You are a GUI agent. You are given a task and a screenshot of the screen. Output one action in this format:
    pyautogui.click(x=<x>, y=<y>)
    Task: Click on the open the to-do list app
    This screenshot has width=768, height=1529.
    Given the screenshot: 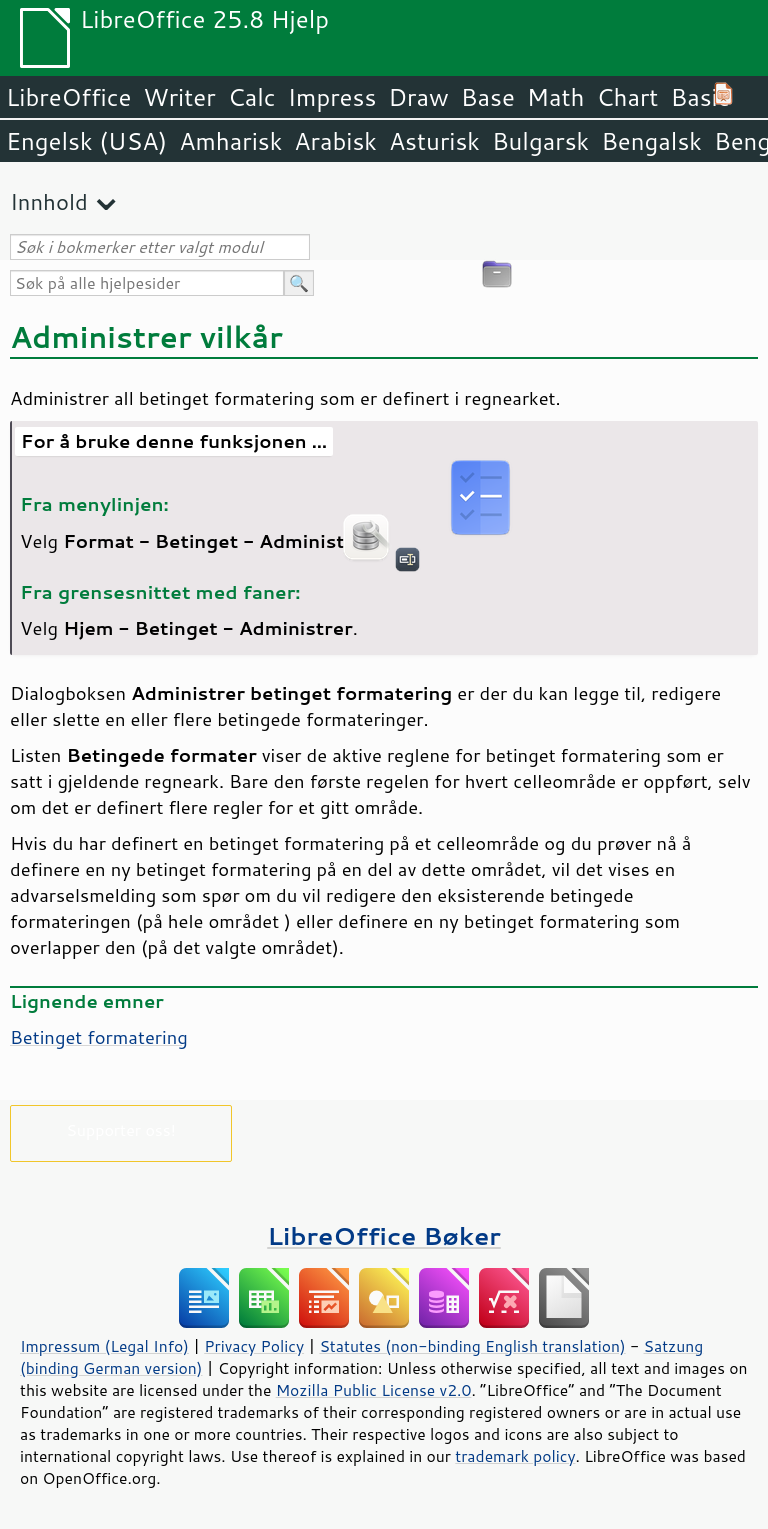 What is the action you would take?
    pyautogui.click(x=480, y=497)
    